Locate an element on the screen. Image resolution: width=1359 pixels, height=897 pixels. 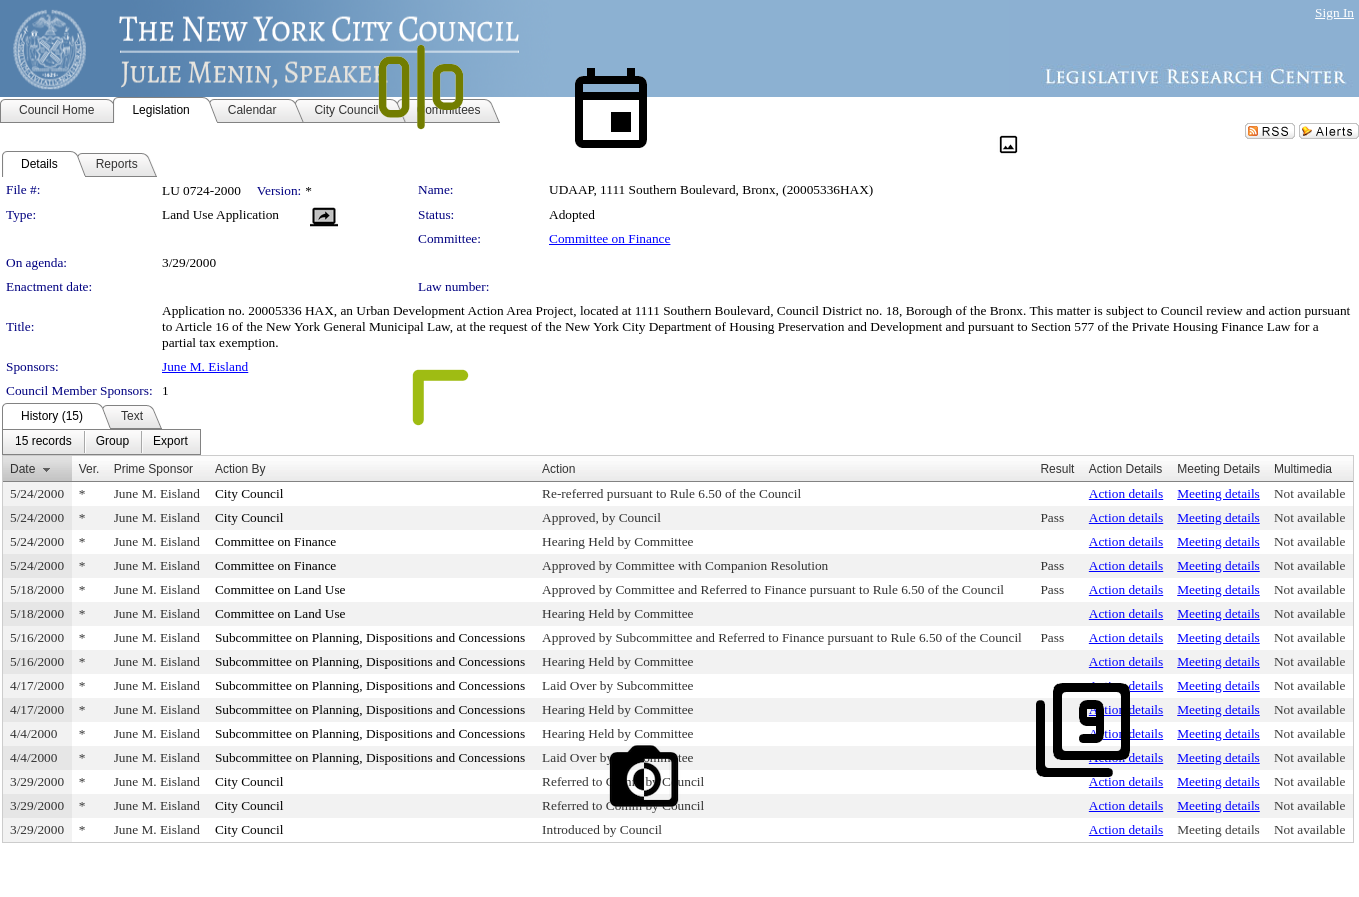
navigate to the top-left or previous section is located at coordinates (440, 397).